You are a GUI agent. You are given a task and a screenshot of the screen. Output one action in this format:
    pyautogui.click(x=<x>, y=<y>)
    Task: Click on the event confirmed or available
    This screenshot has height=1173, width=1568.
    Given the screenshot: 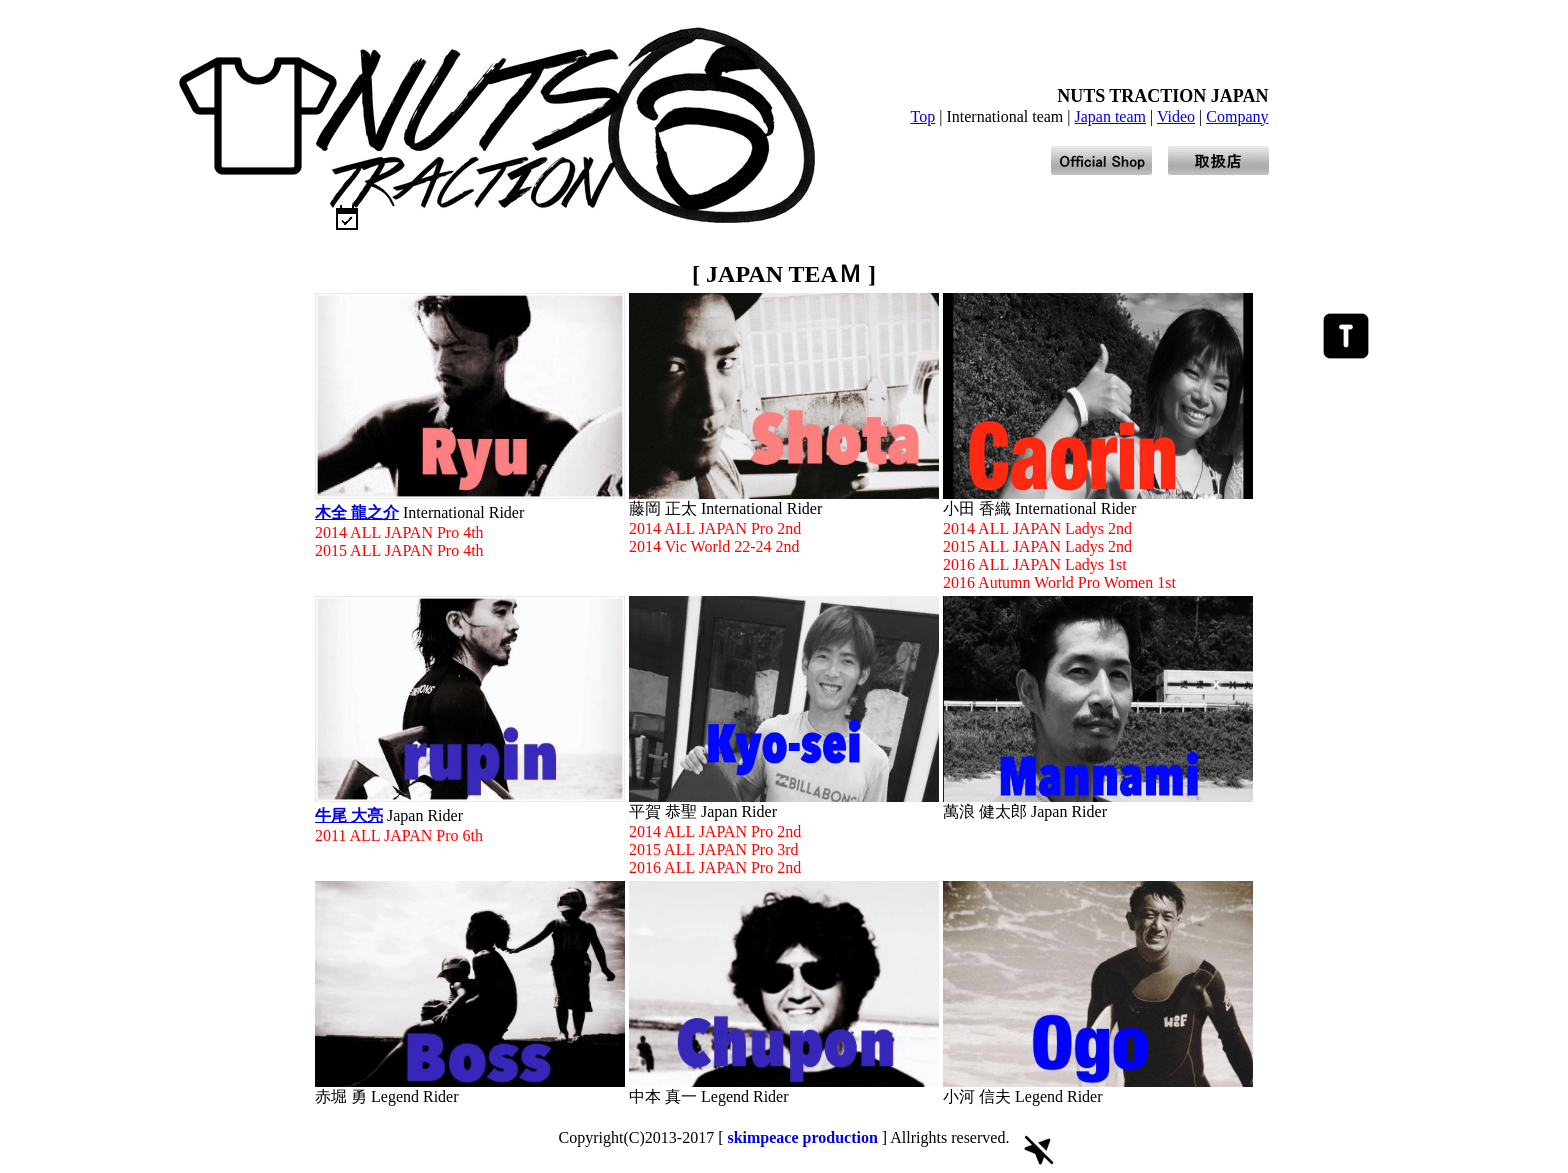 What is the action you would take?
    pyautogui.click(x=347, y=219)
    